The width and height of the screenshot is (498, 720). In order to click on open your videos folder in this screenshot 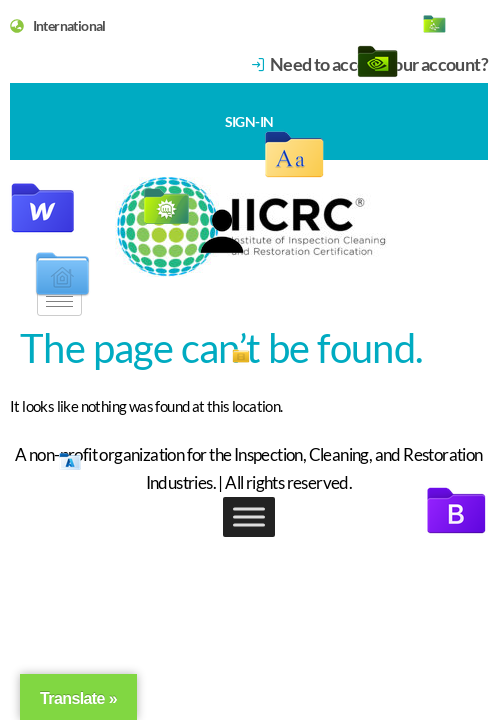, I will do `click(241, 356)`.